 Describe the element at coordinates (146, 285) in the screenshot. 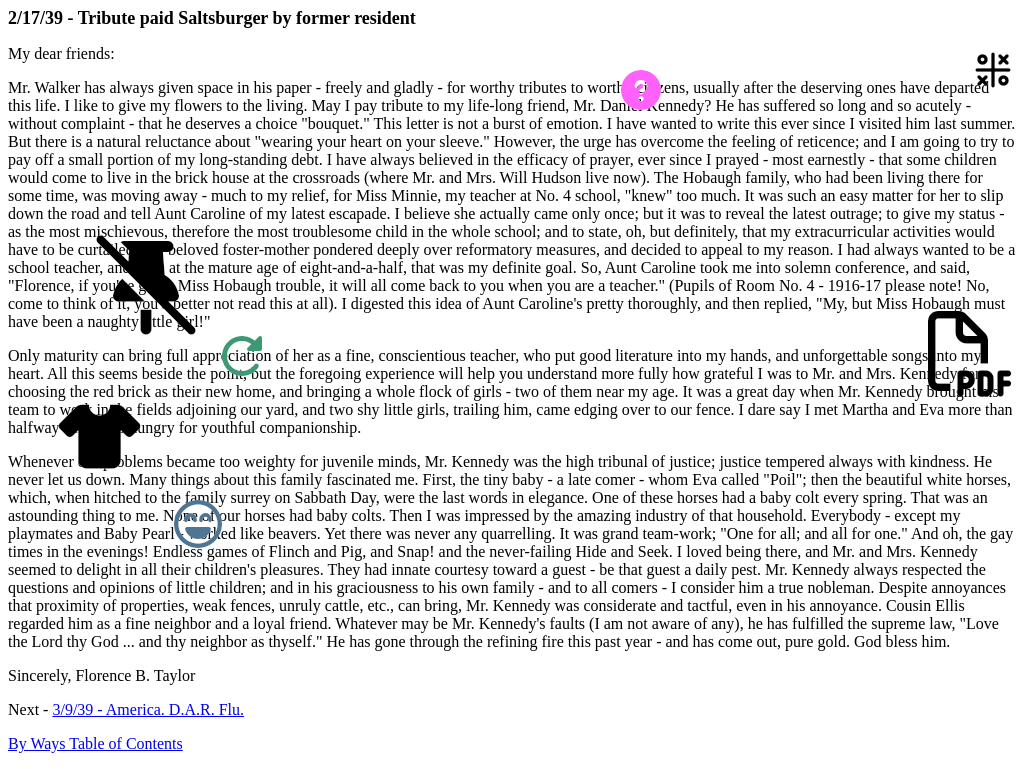

I see `unpin this item` at that location.